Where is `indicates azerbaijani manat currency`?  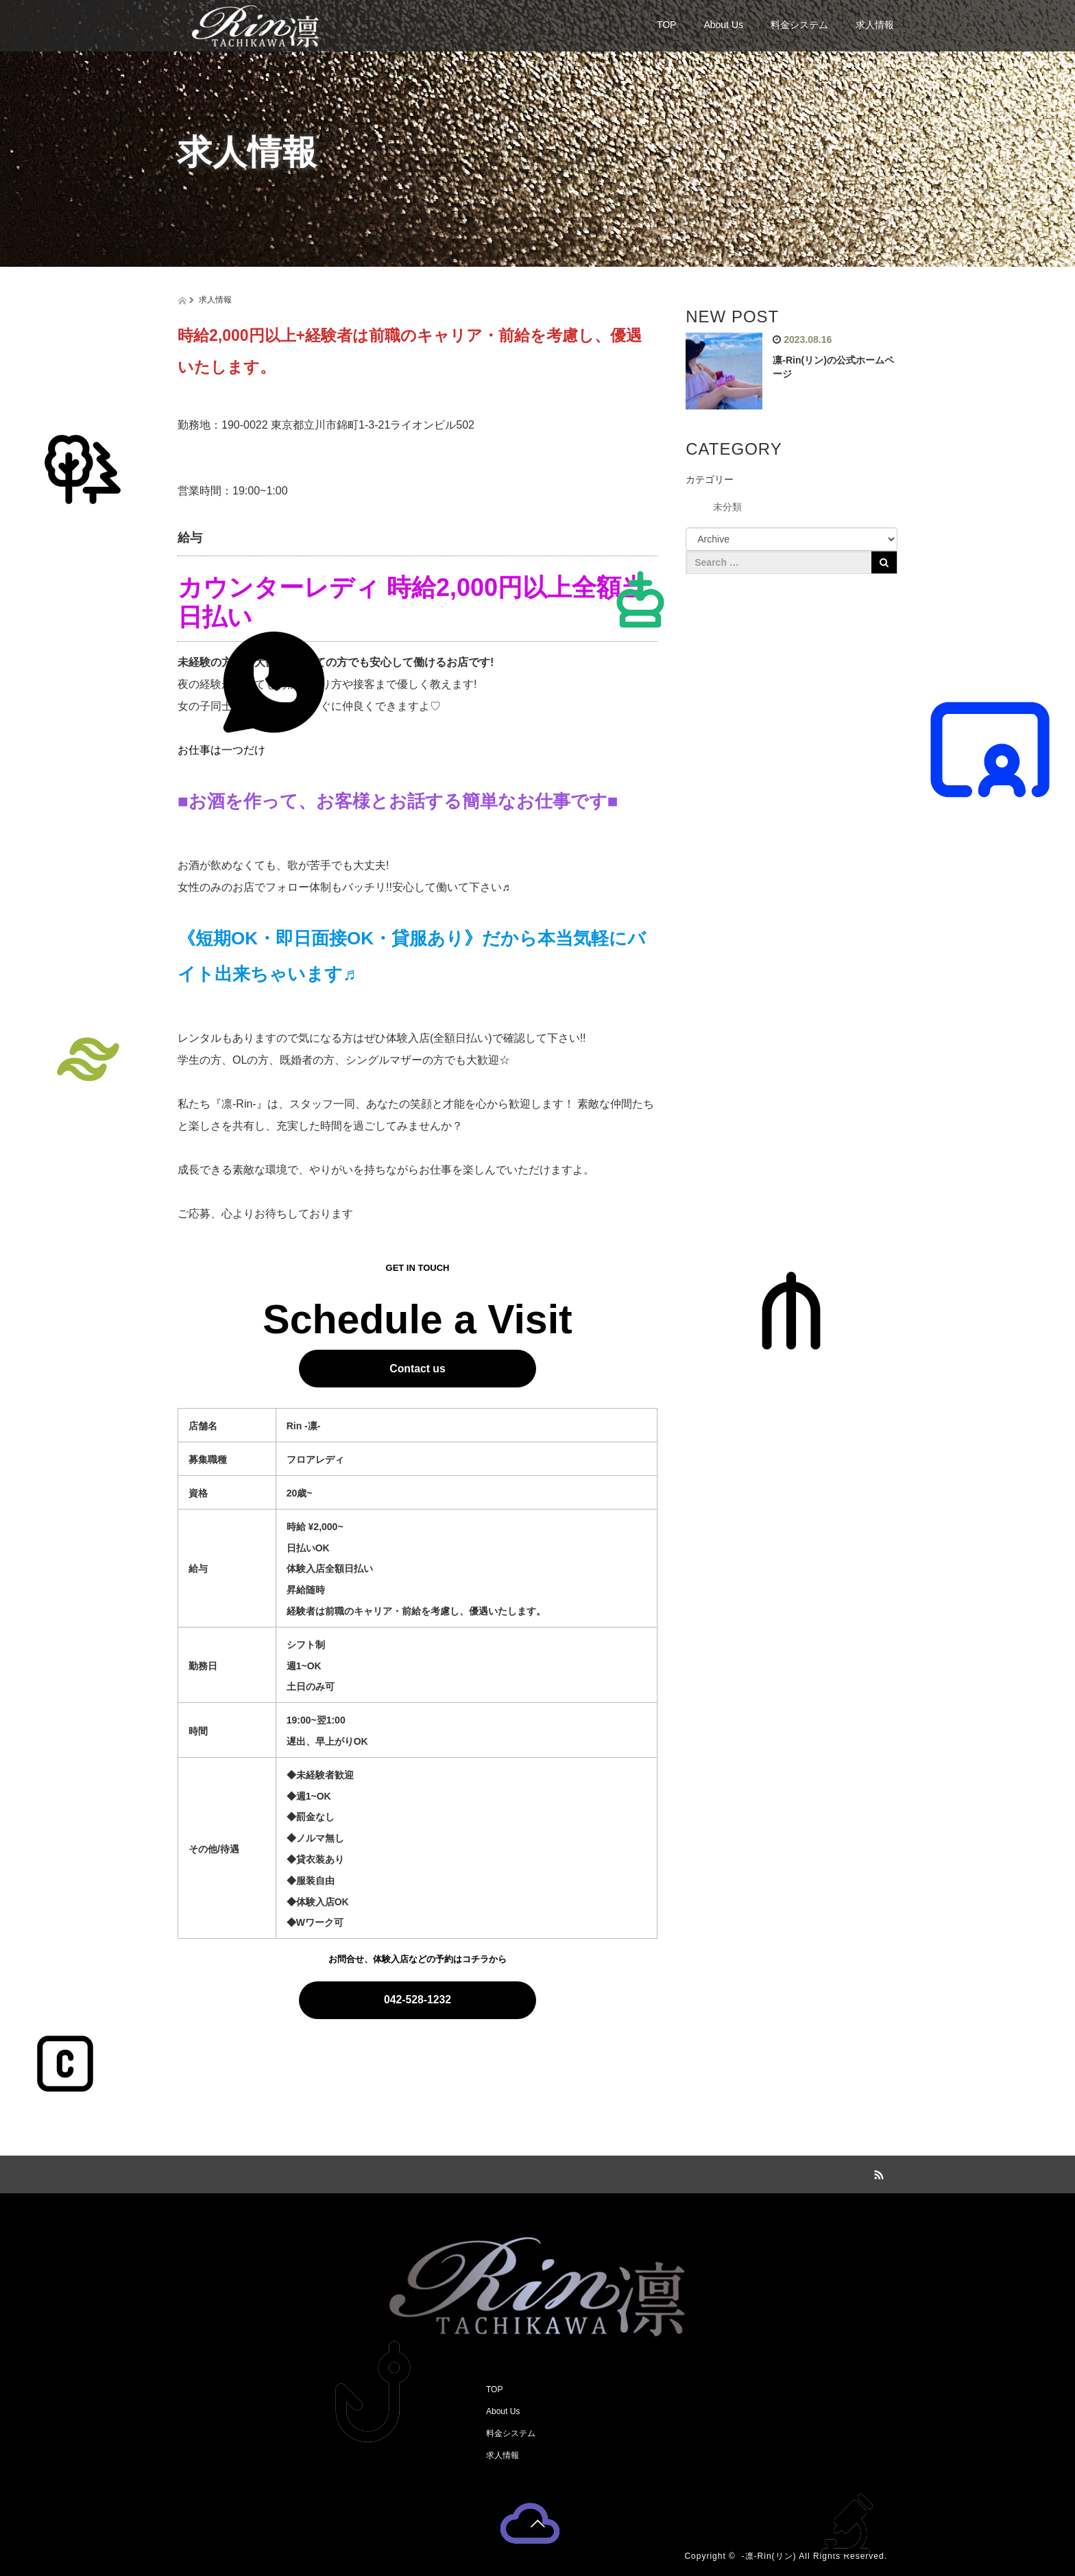 indicates azerbaijani manat currency is located at coordinates (791, 1311).